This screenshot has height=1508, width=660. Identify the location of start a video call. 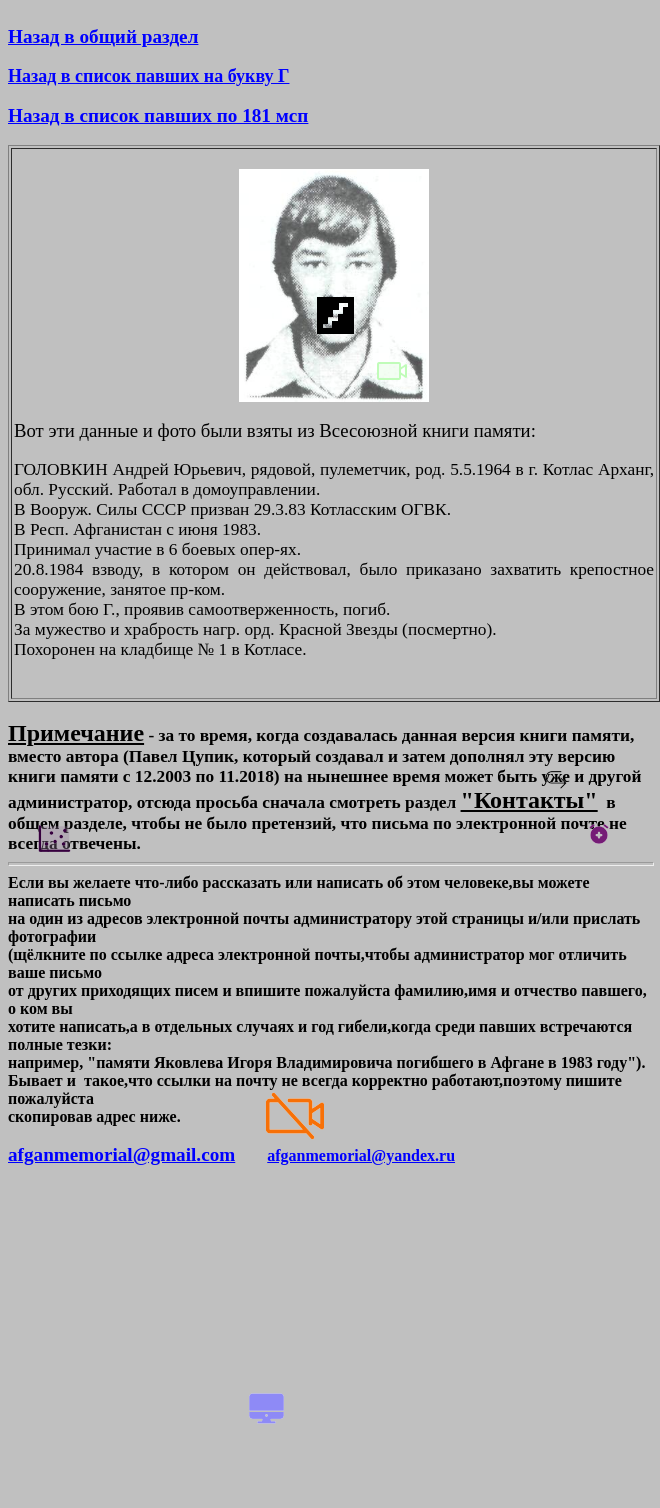
(391, 371).